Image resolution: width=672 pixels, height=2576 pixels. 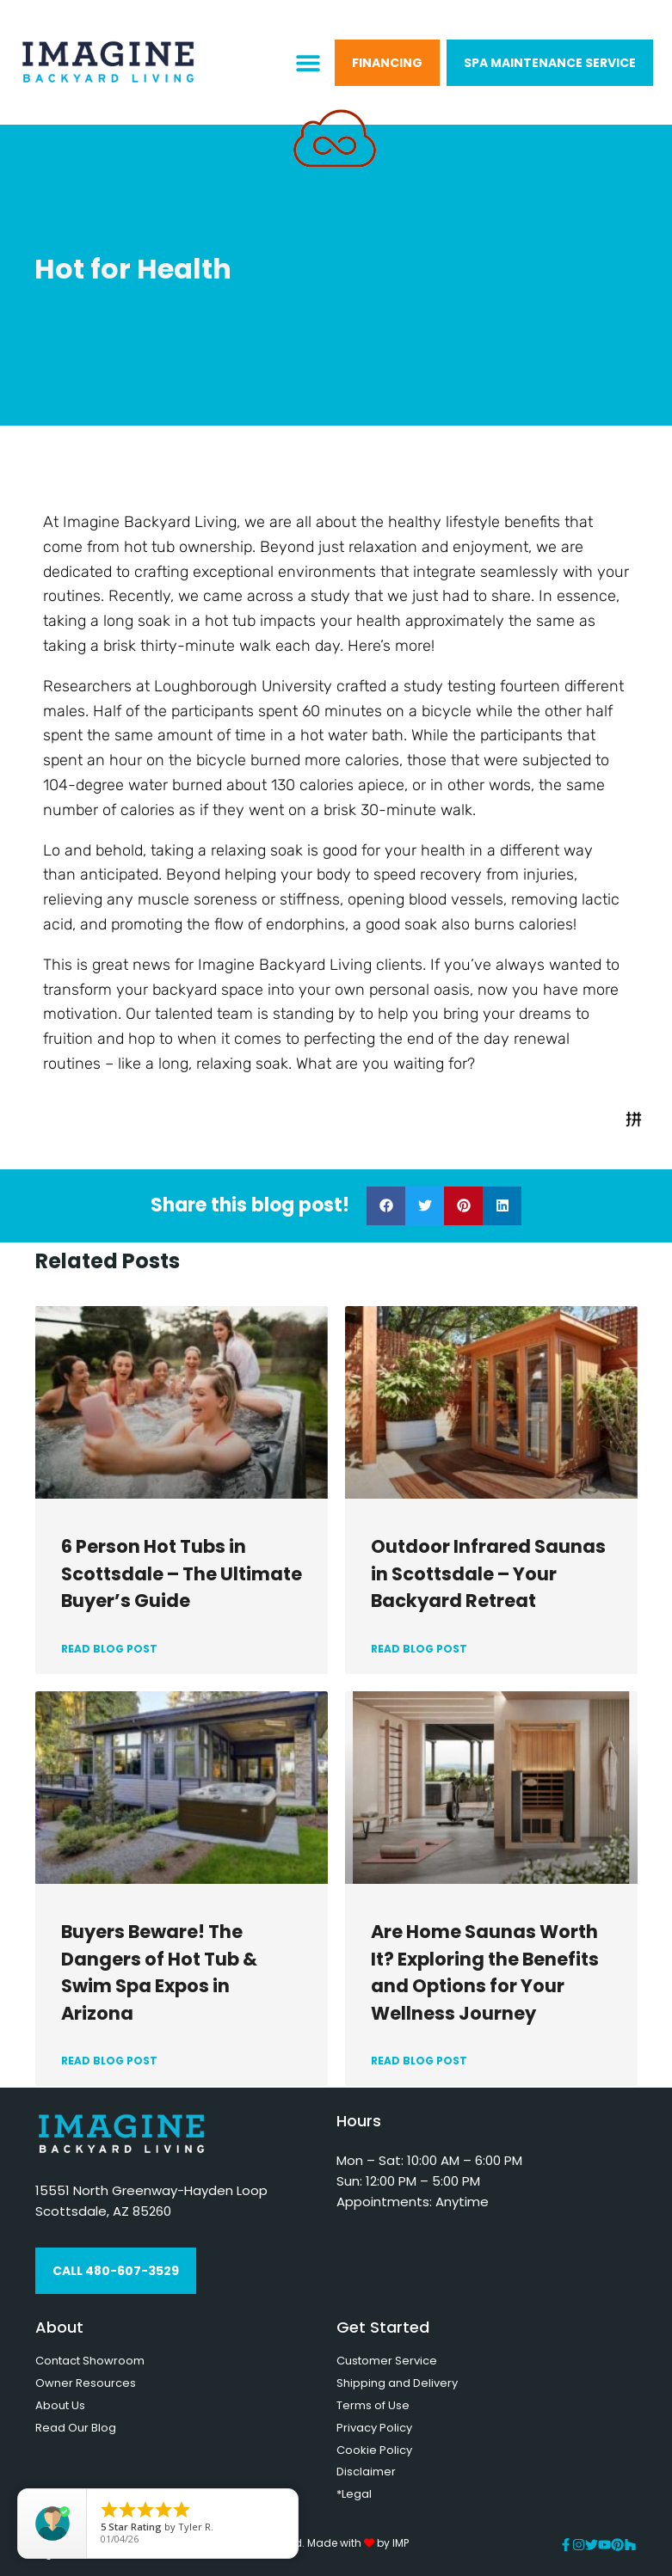 What do you see at coordinates (633, 1119) in the screenshot?
I see `switch to pinyin input method` at bounding box center [633, 1119].